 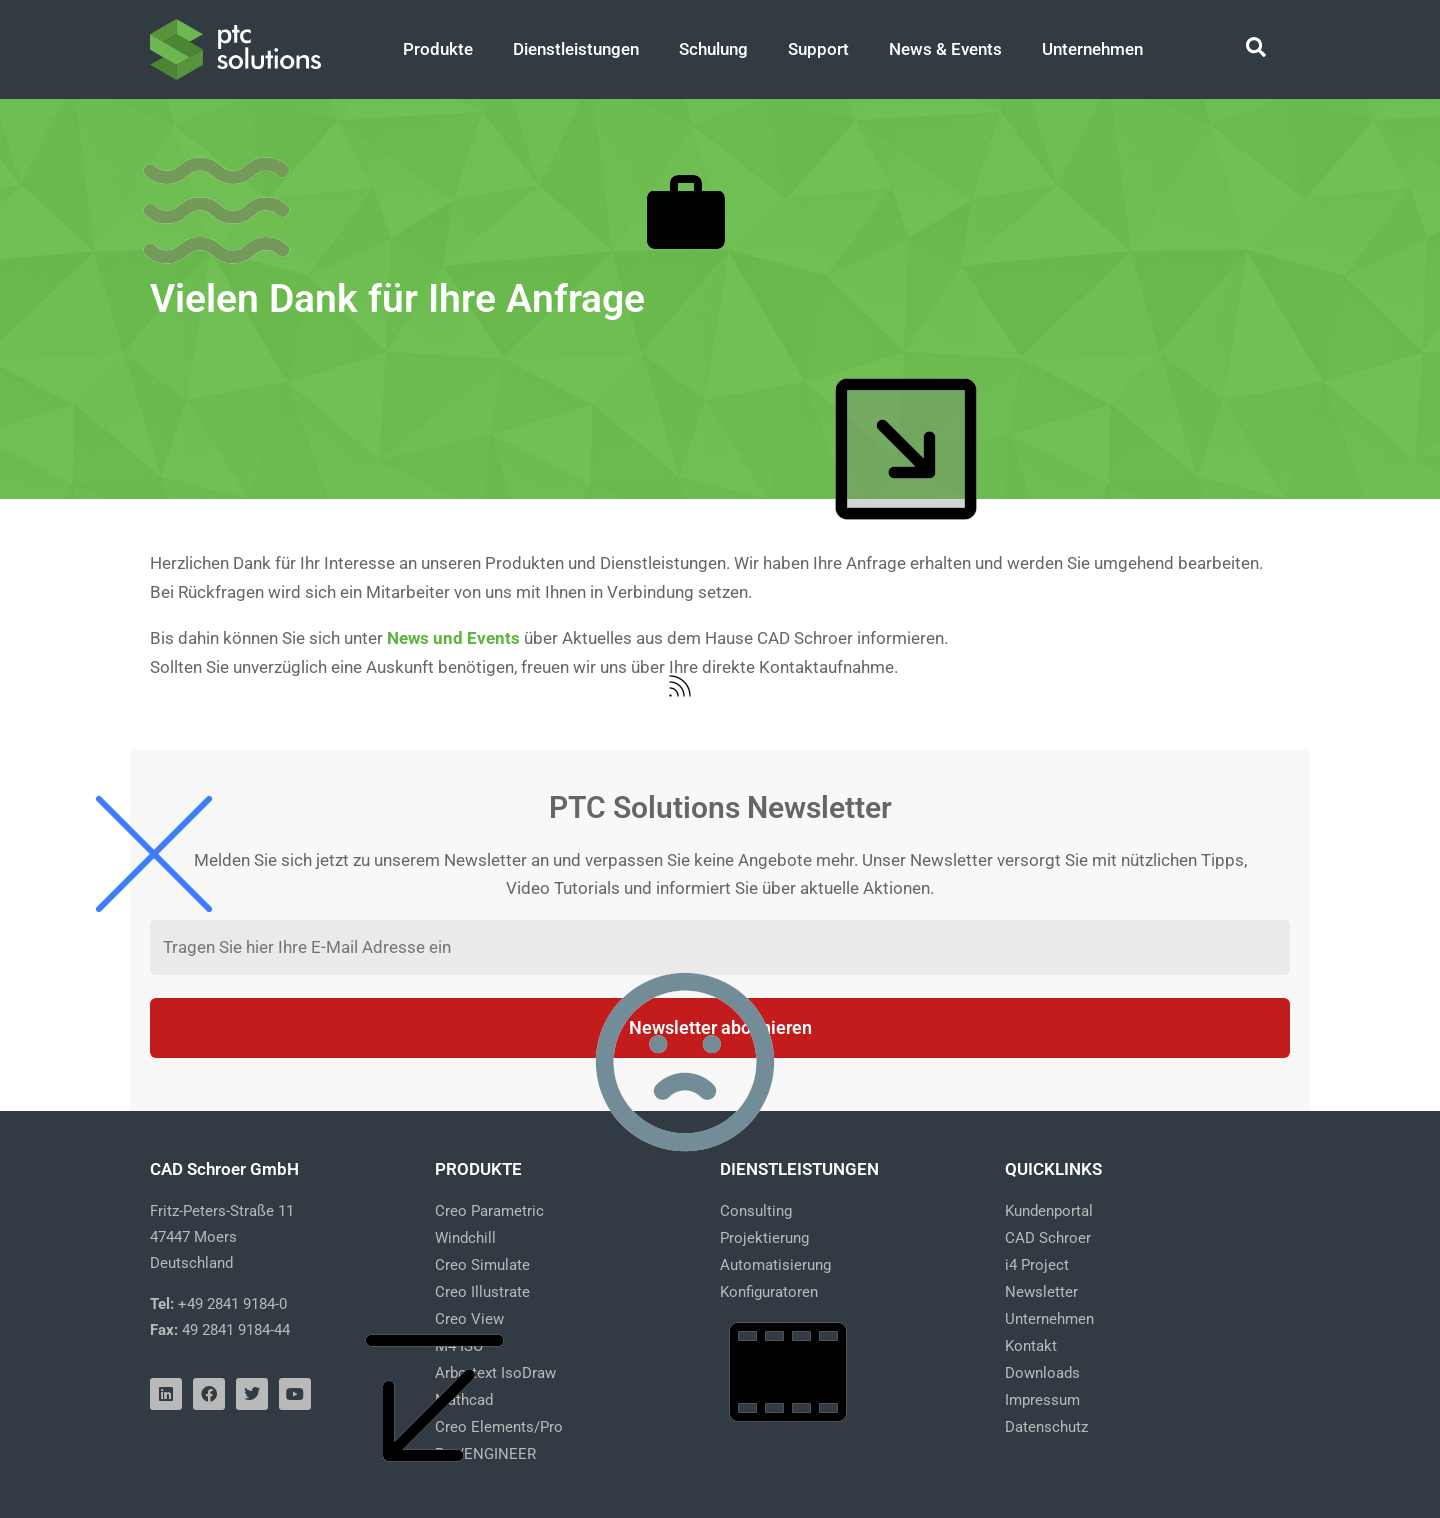 I want to click on view video or film content, so click(x=788, y=1372).